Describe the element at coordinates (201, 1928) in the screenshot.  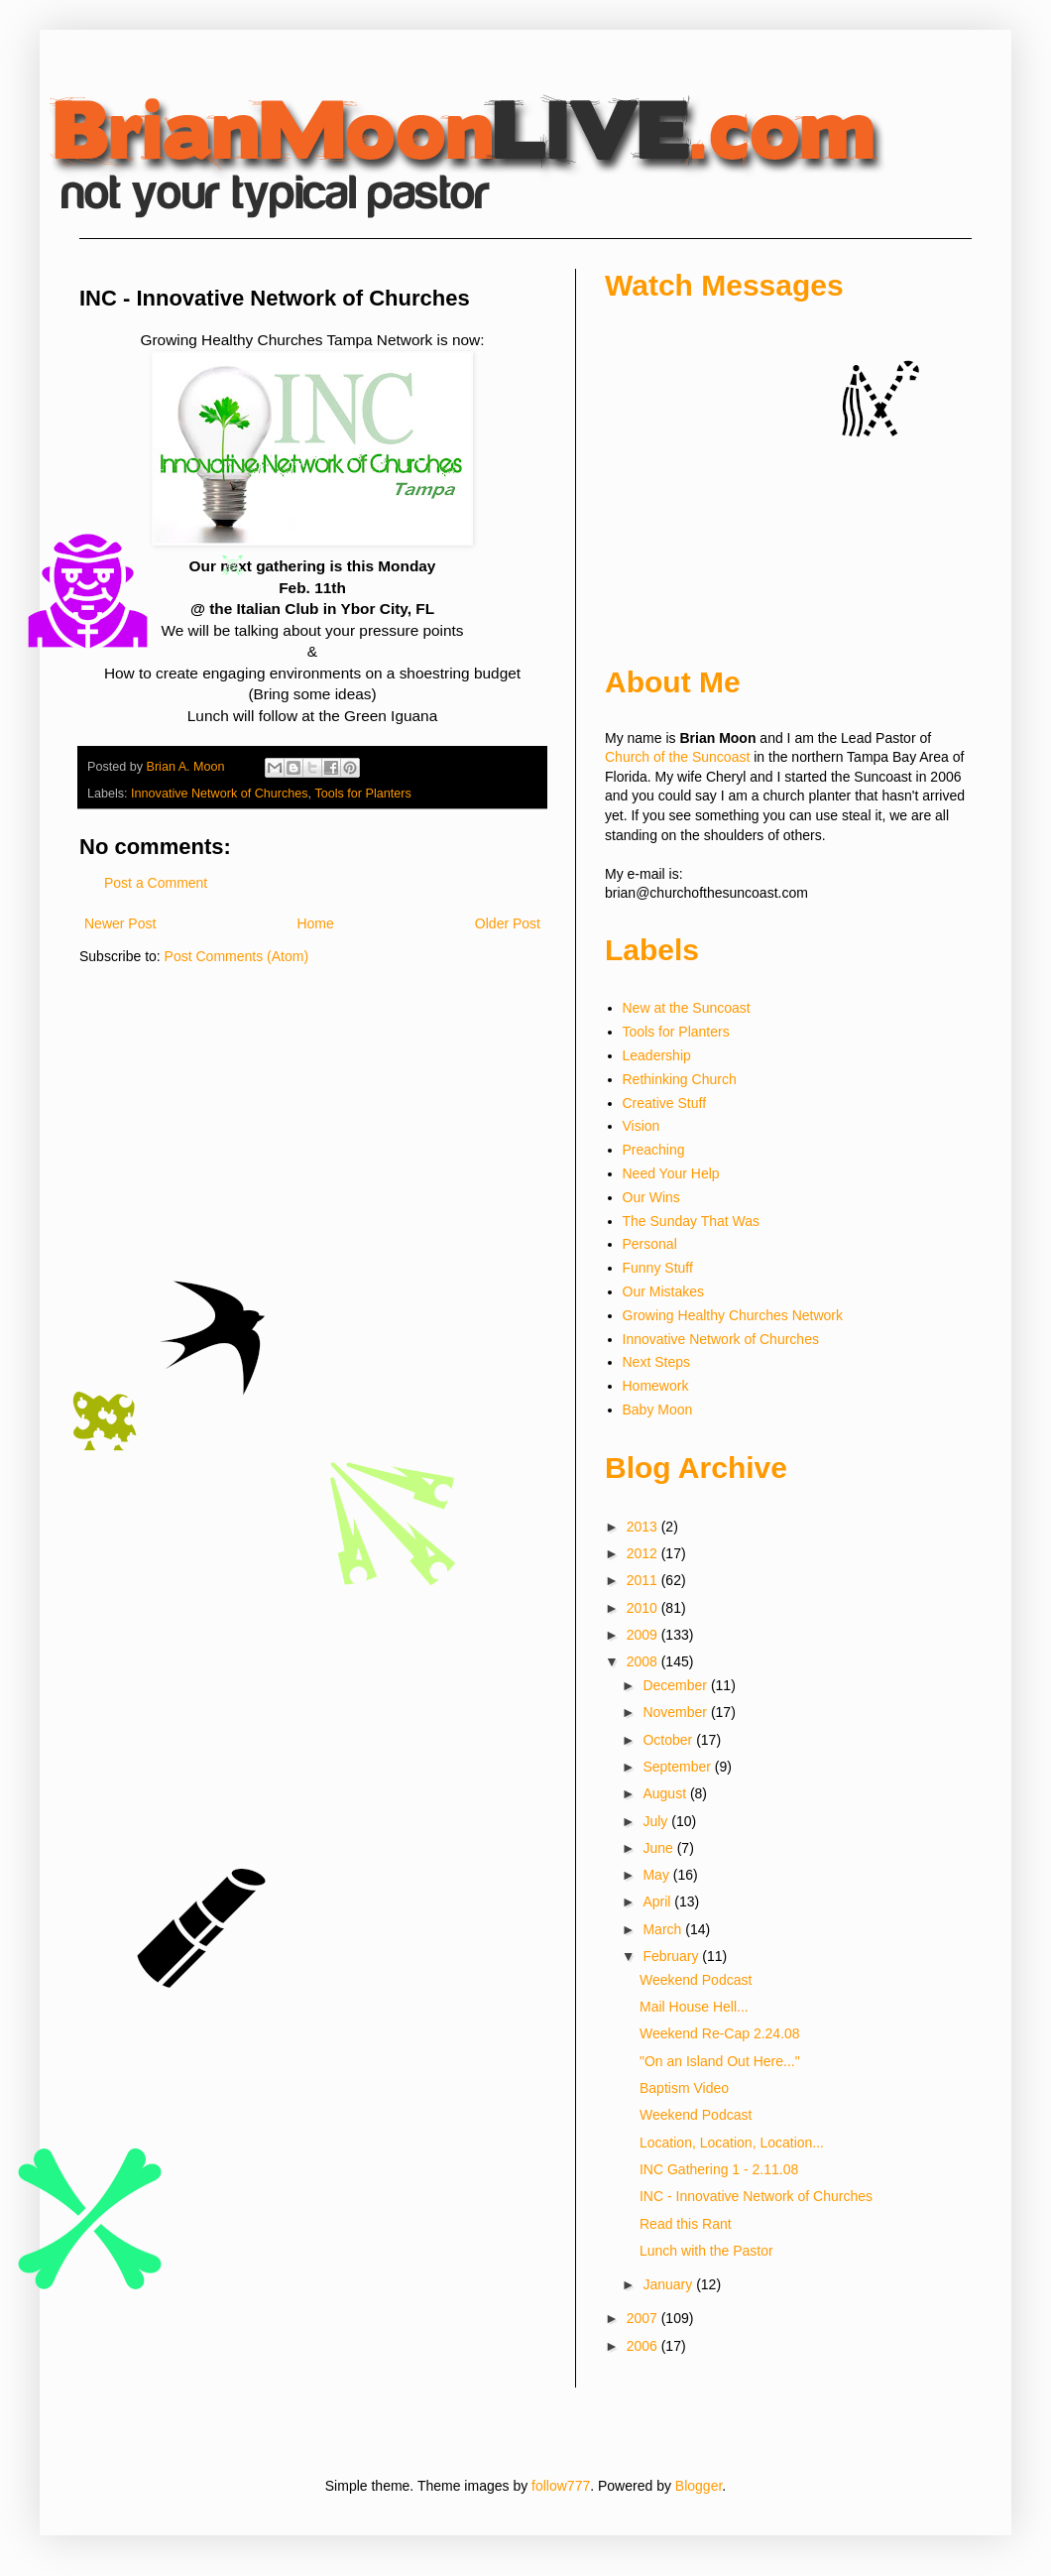
I see `access makeup or beauty tools` at that location.